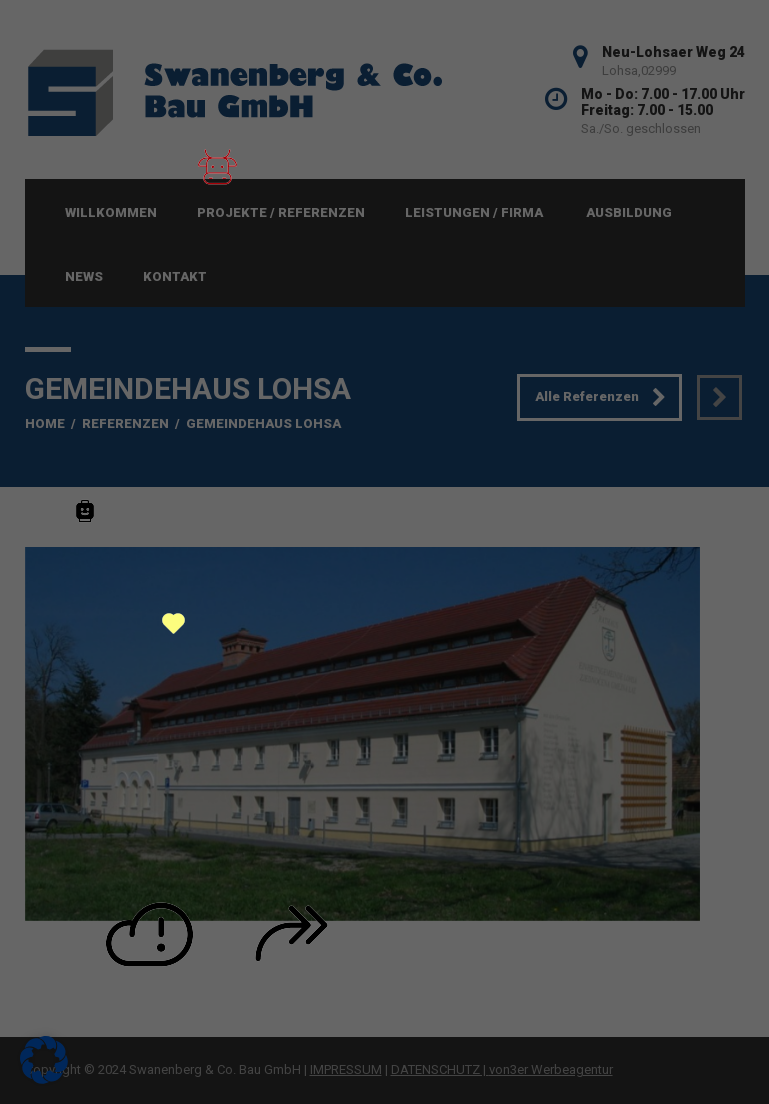 The image size is (769, 1104). What do you see at coordinates (85, 511) in the screenshot?
I see `indicates a playful or fun mode` at bounding box center [85, 511].